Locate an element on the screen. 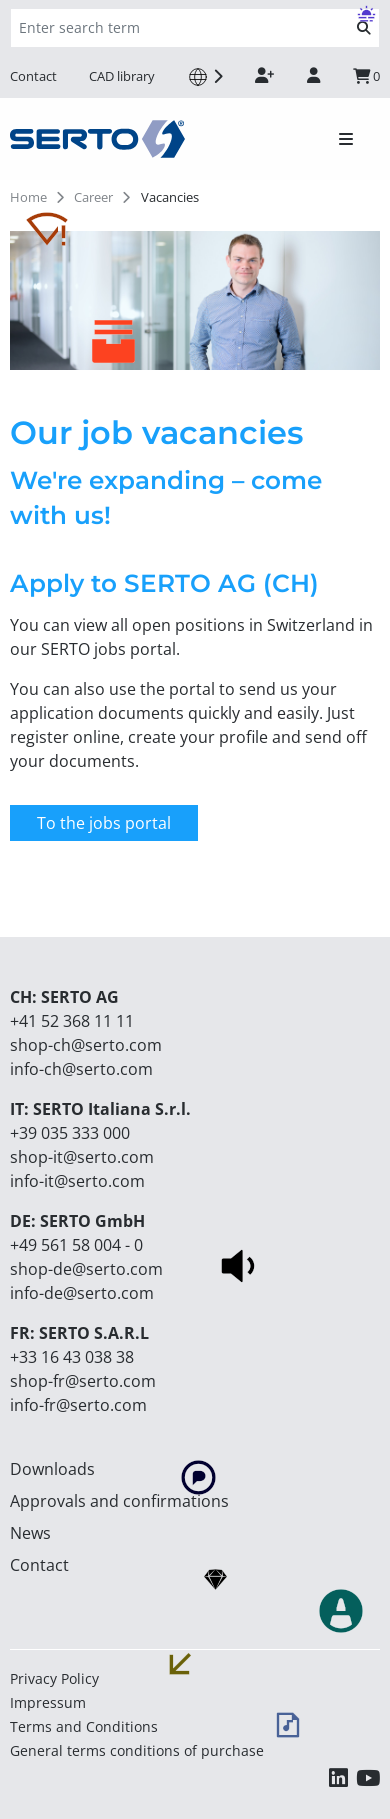 Image resolution: width=390 pixels, height=1819 pixels. open Sketch design app is located at coordinates (215, 1579).